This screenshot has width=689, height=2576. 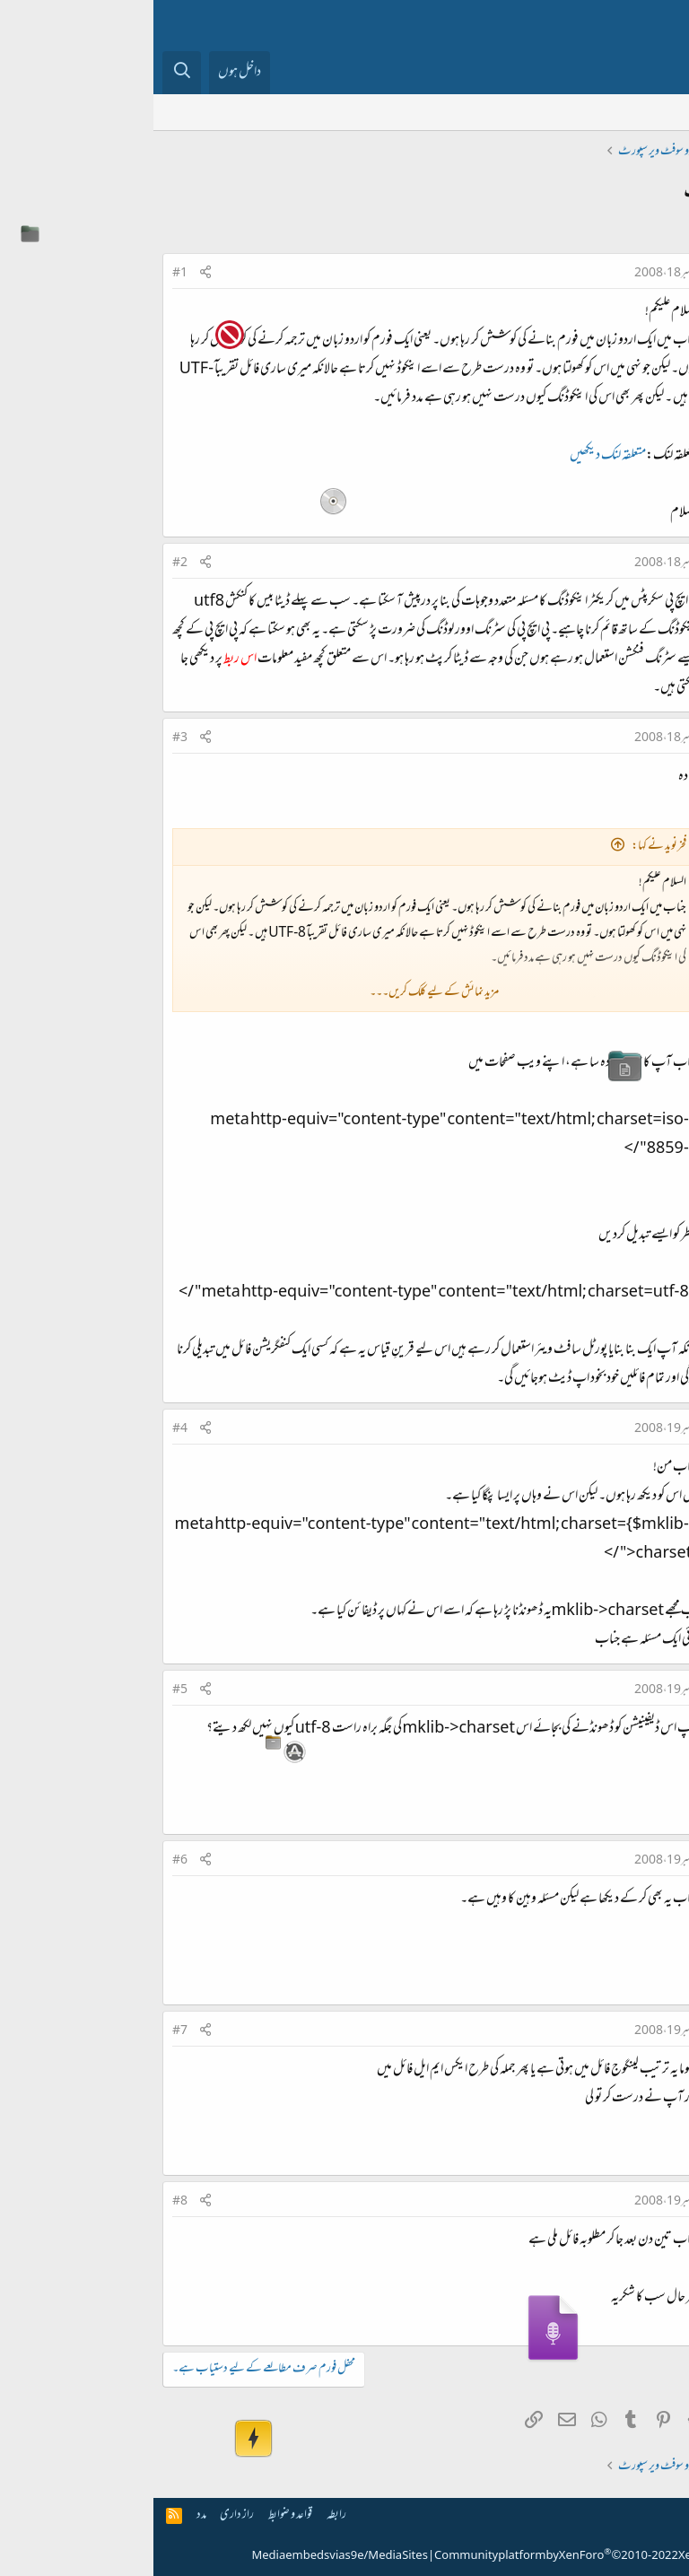 I want to click on a podcast audio file, so click(x=553, y=2328).